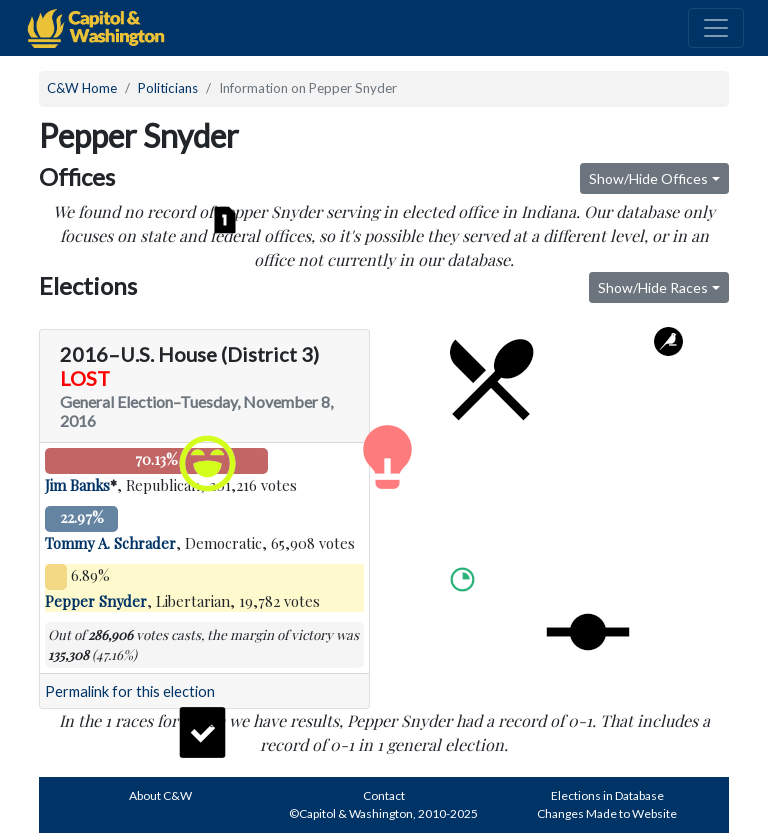 The height and width of the screenshot is (833, 768). Describe the element at coordinates (387, 455) in the screenshot. I see `access tips or helpful suggestions` at that location.